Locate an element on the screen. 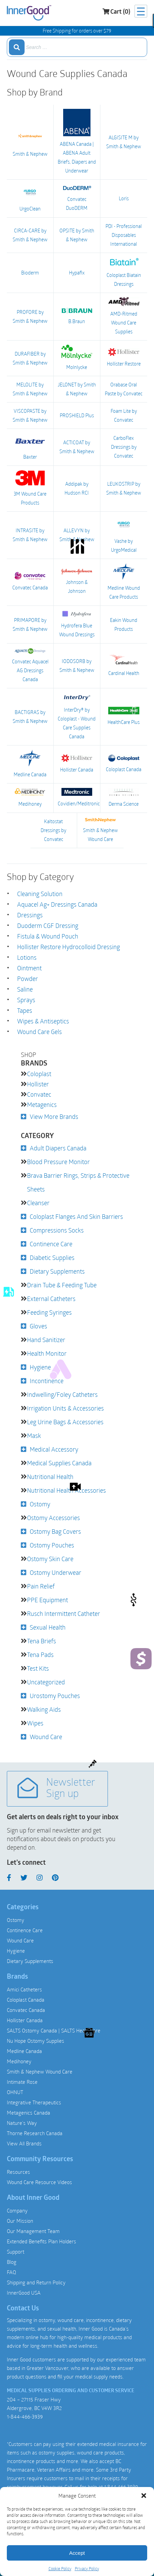 Image resolution: width=154 pixels, height=2576 pixels. open Cash App is located at coordinates (141, 1659).